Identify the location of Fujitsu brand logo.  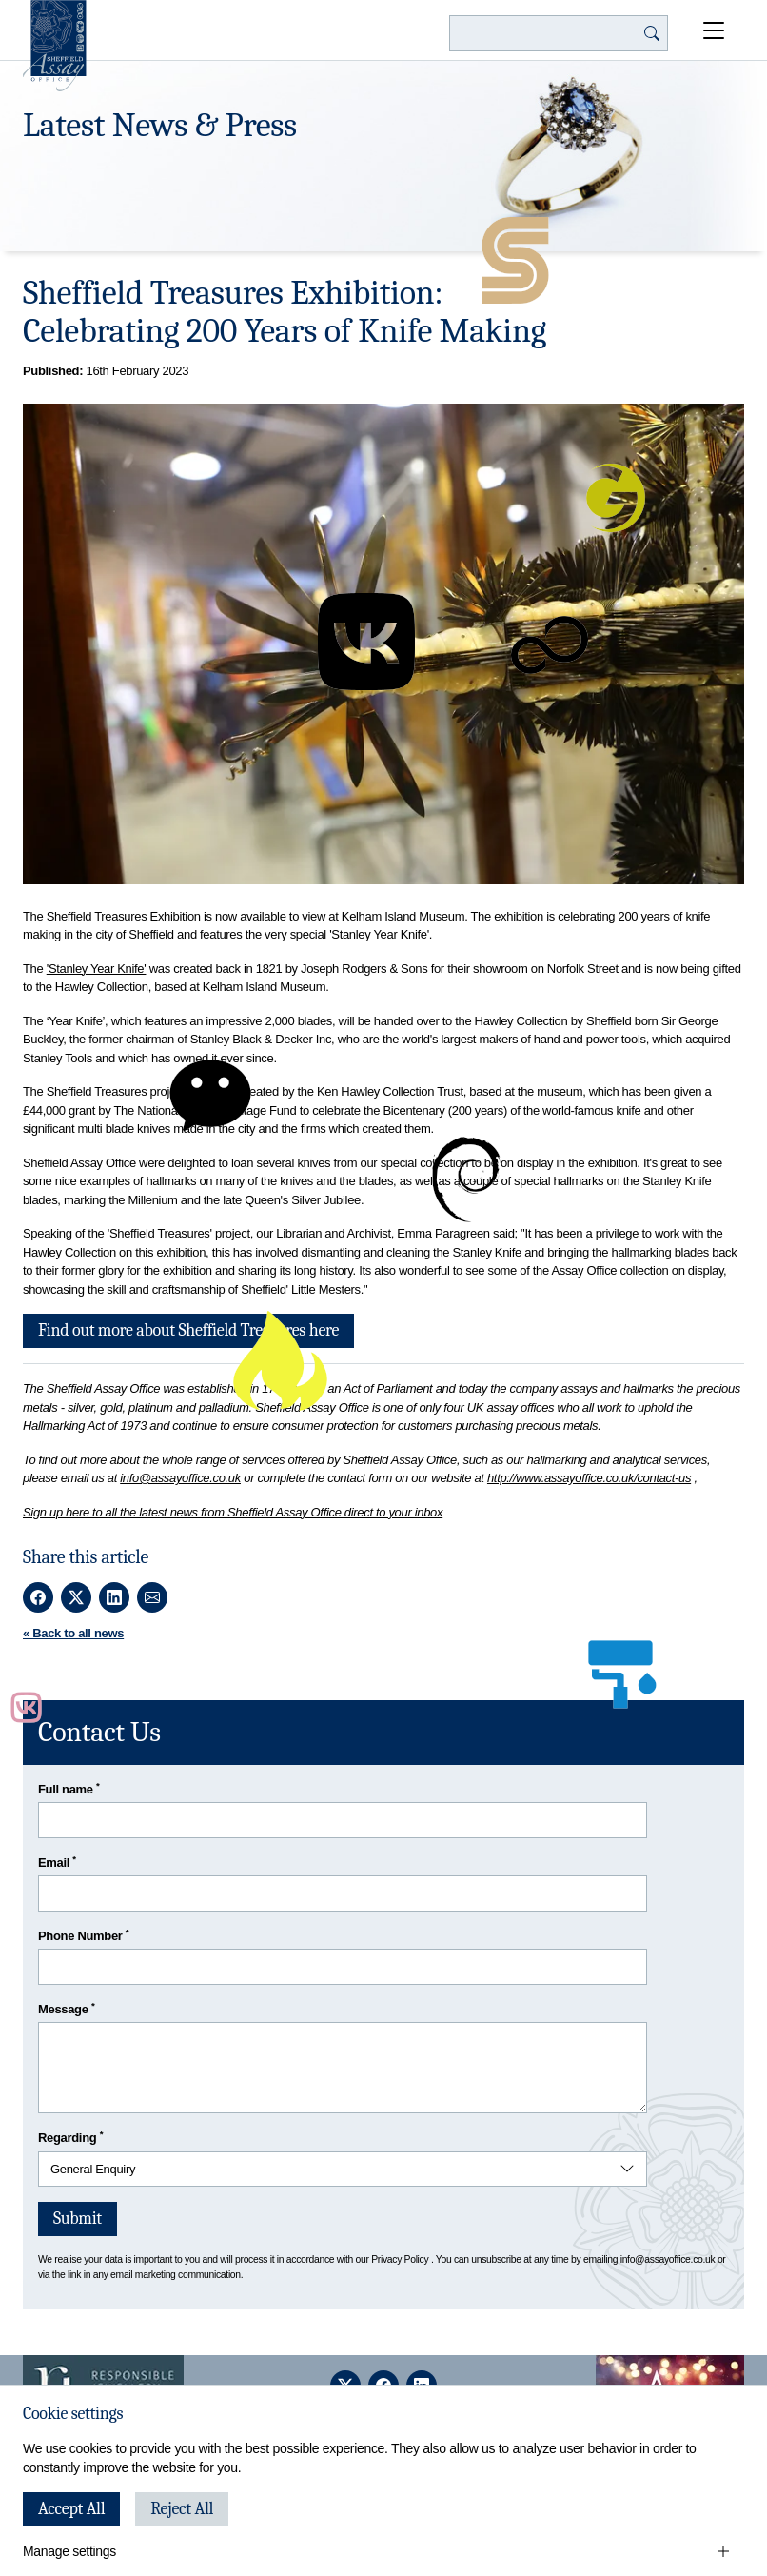
(549, 644).